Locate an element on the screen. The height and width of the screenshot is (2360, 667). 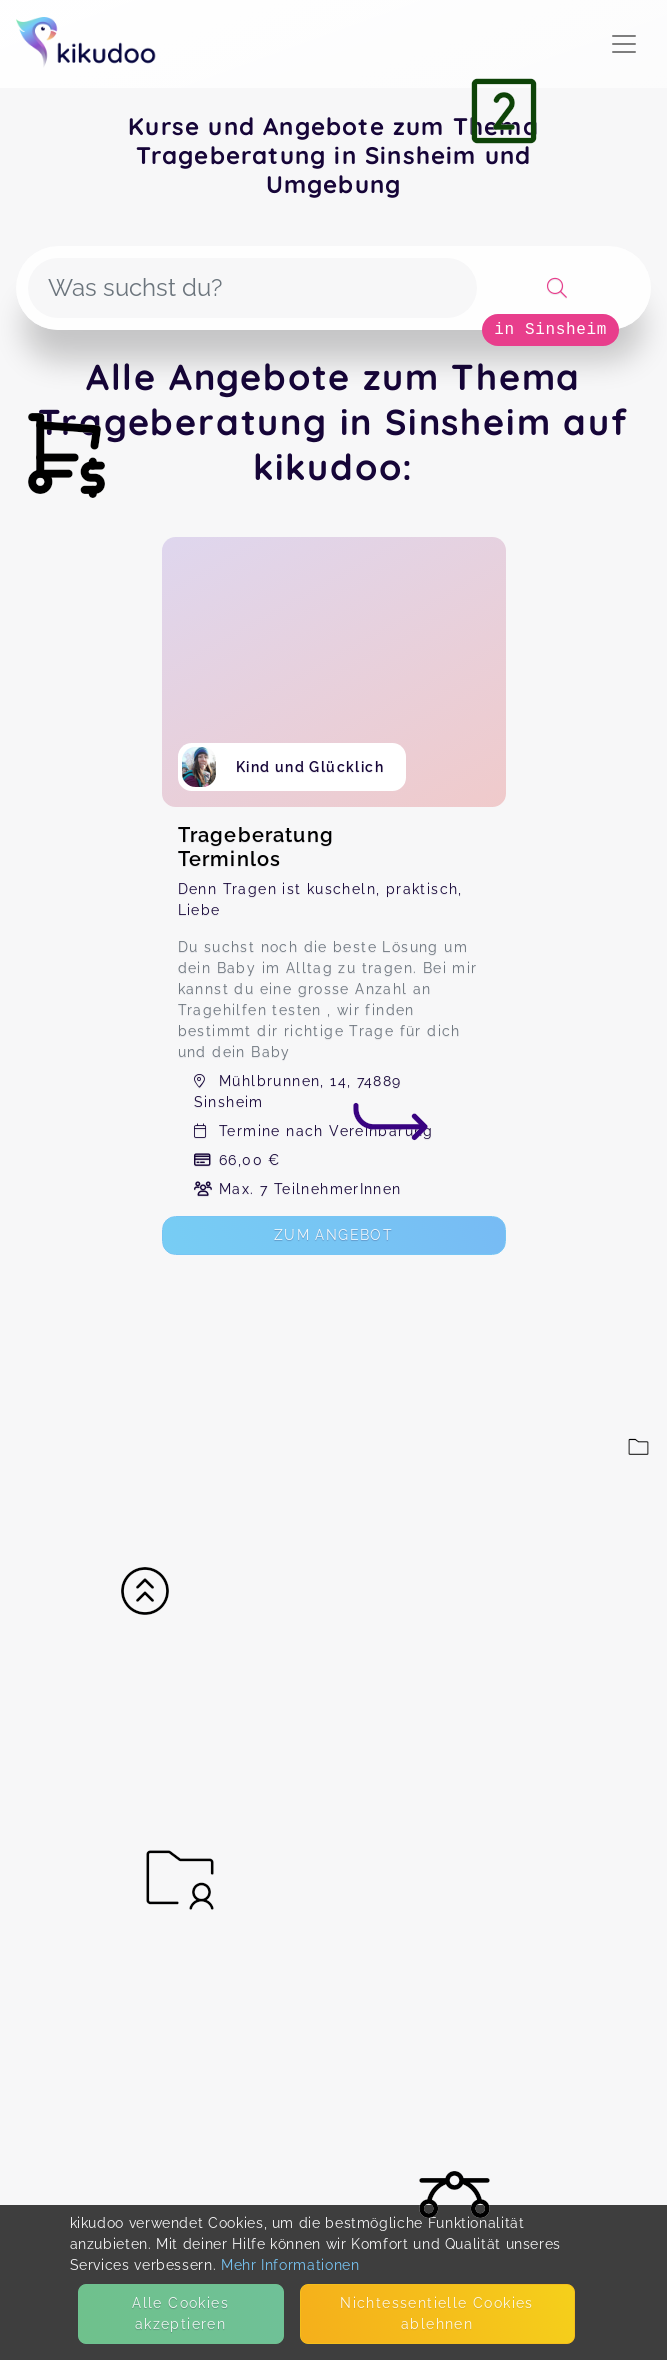
edit vector path or curve is located at coordinates (454, 2194).